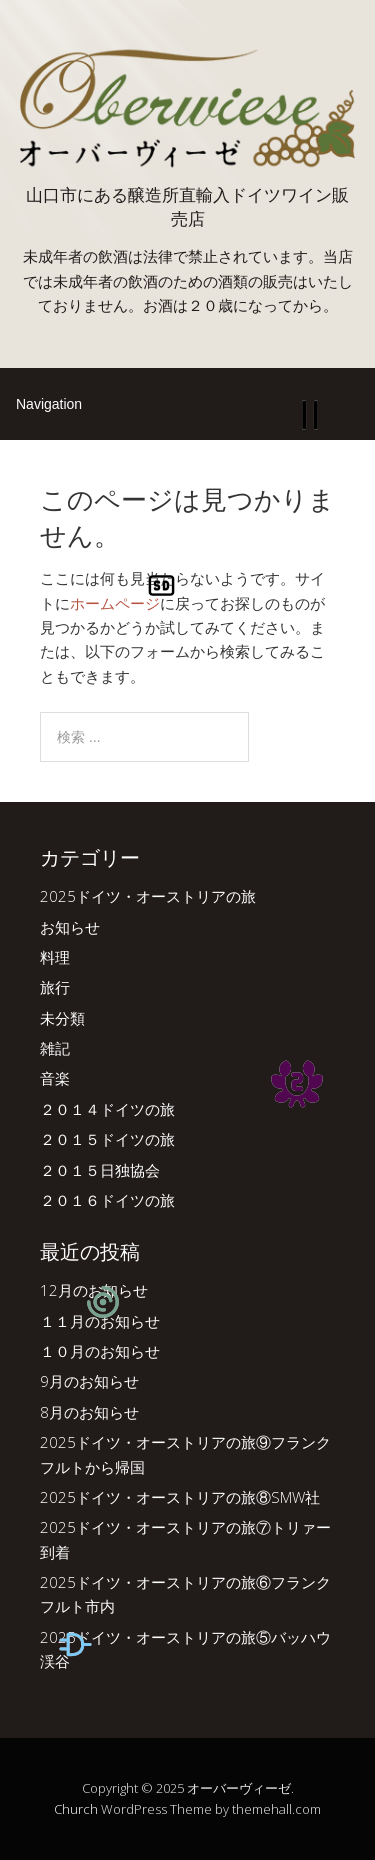 The height and width of the screenshot is (1860, 375). What do you see at coordinates (310, 415) in the screenshot?
I see `pause media playback` at bounding box center [310, 415].